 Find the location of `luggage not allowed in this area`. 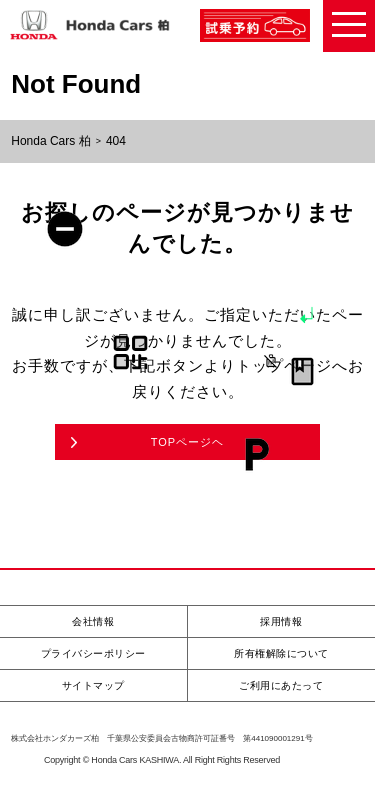

luggage not allowed in this area is located at coordinates (271, 361).